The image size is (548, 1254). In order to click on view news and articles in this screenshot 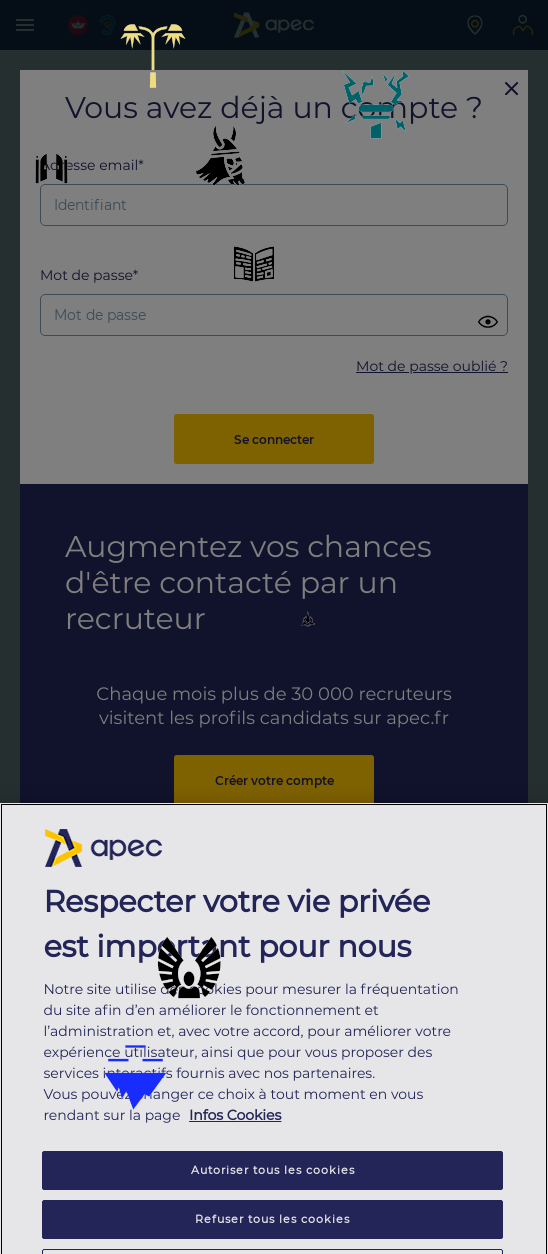, I will do `click(254, 264)`.